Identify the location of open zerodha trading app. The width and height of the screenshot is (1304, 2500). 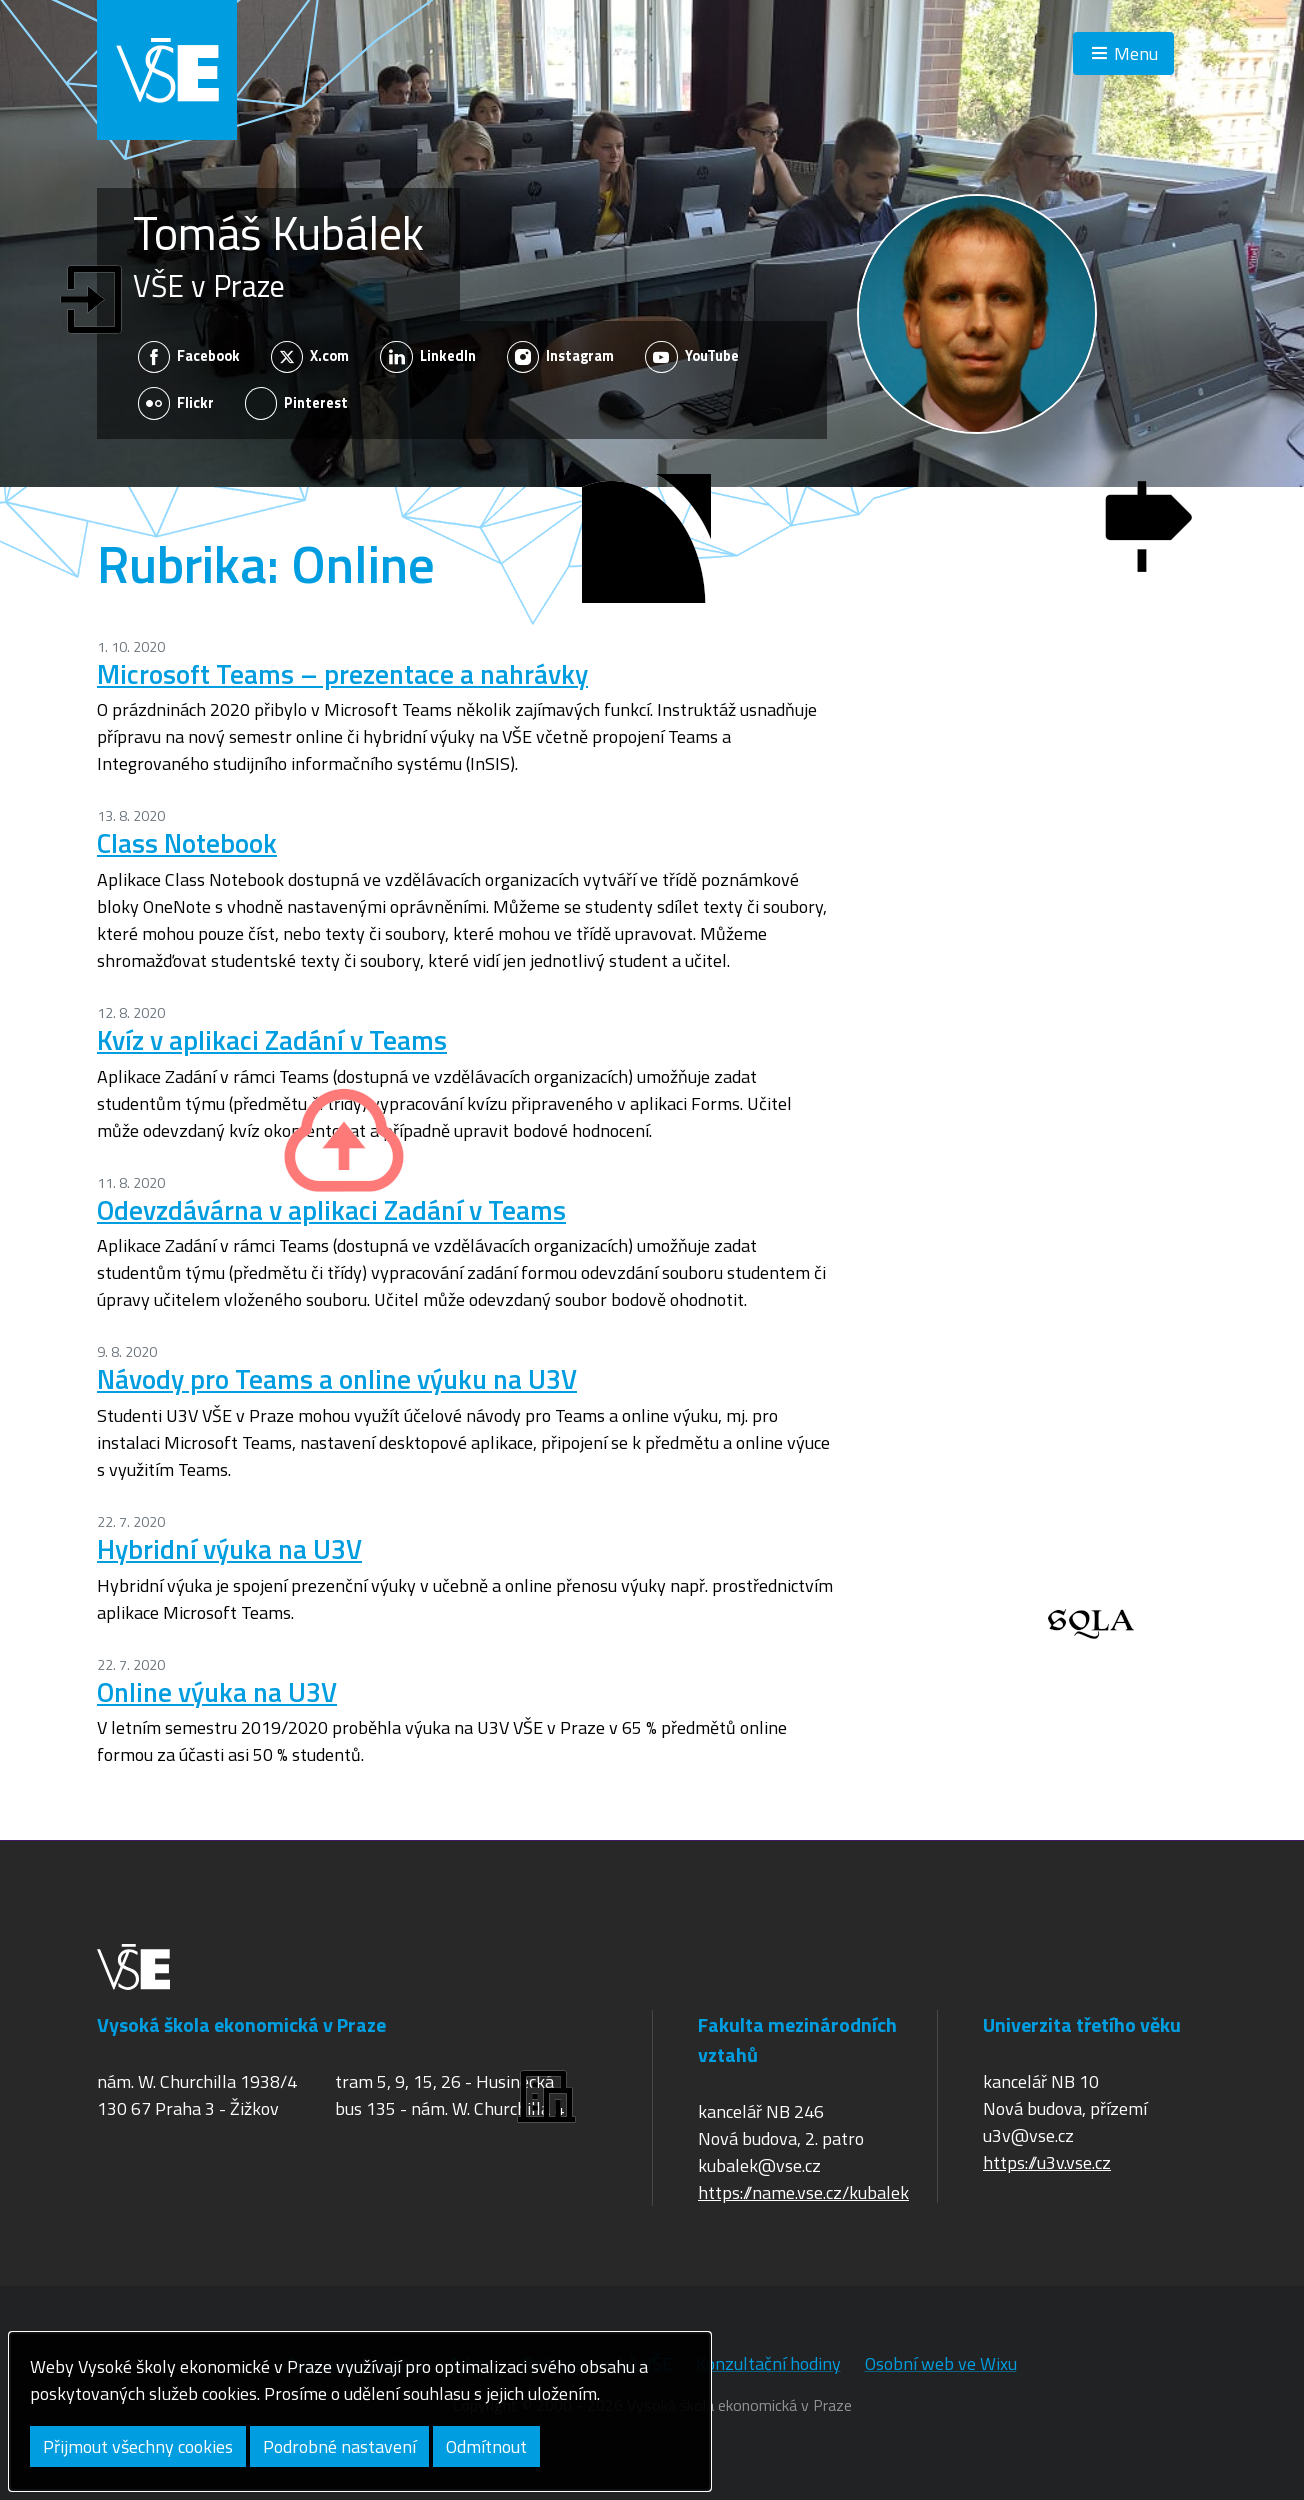
(646, 538).